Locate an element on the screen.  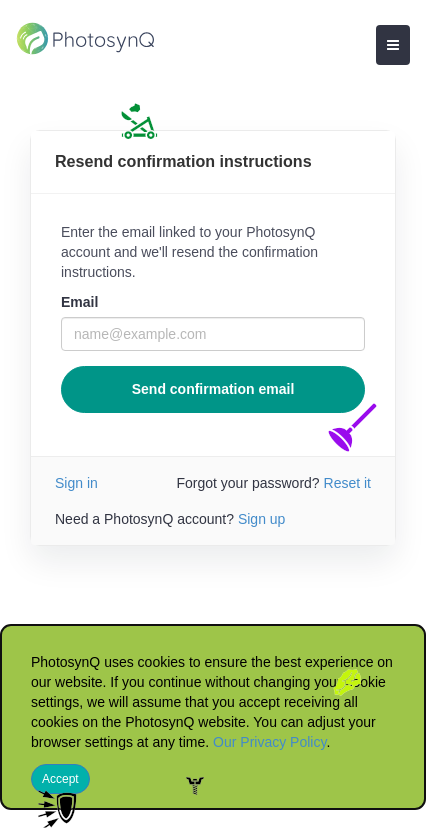
ancient or antique hardware item in inventory is located at coordinates (195, 786).